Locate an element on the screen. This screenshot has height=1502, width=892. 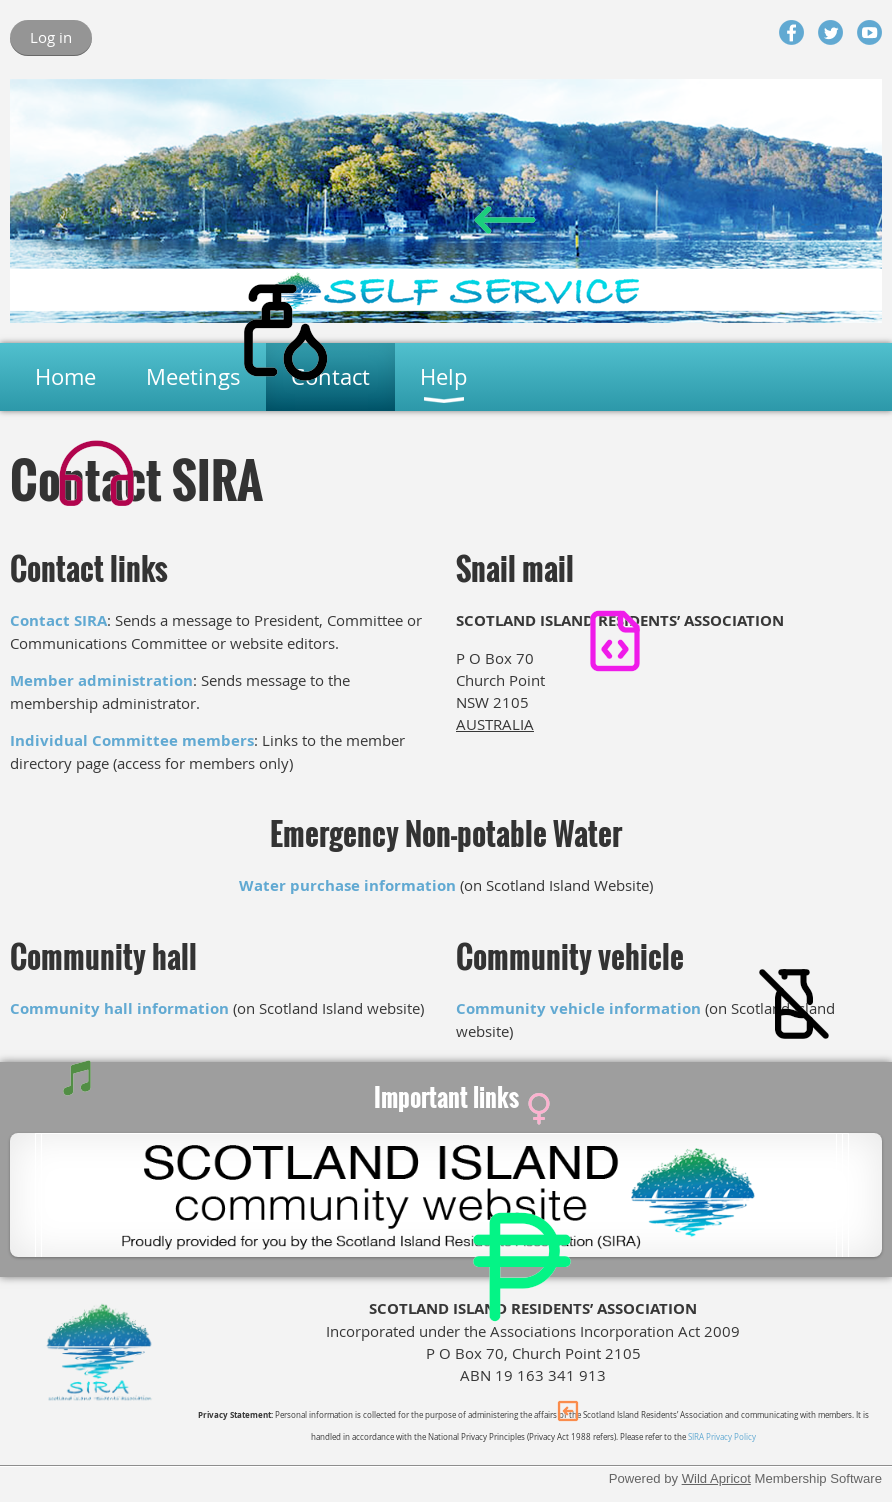
view source code file is located at coordinates (615, 641).